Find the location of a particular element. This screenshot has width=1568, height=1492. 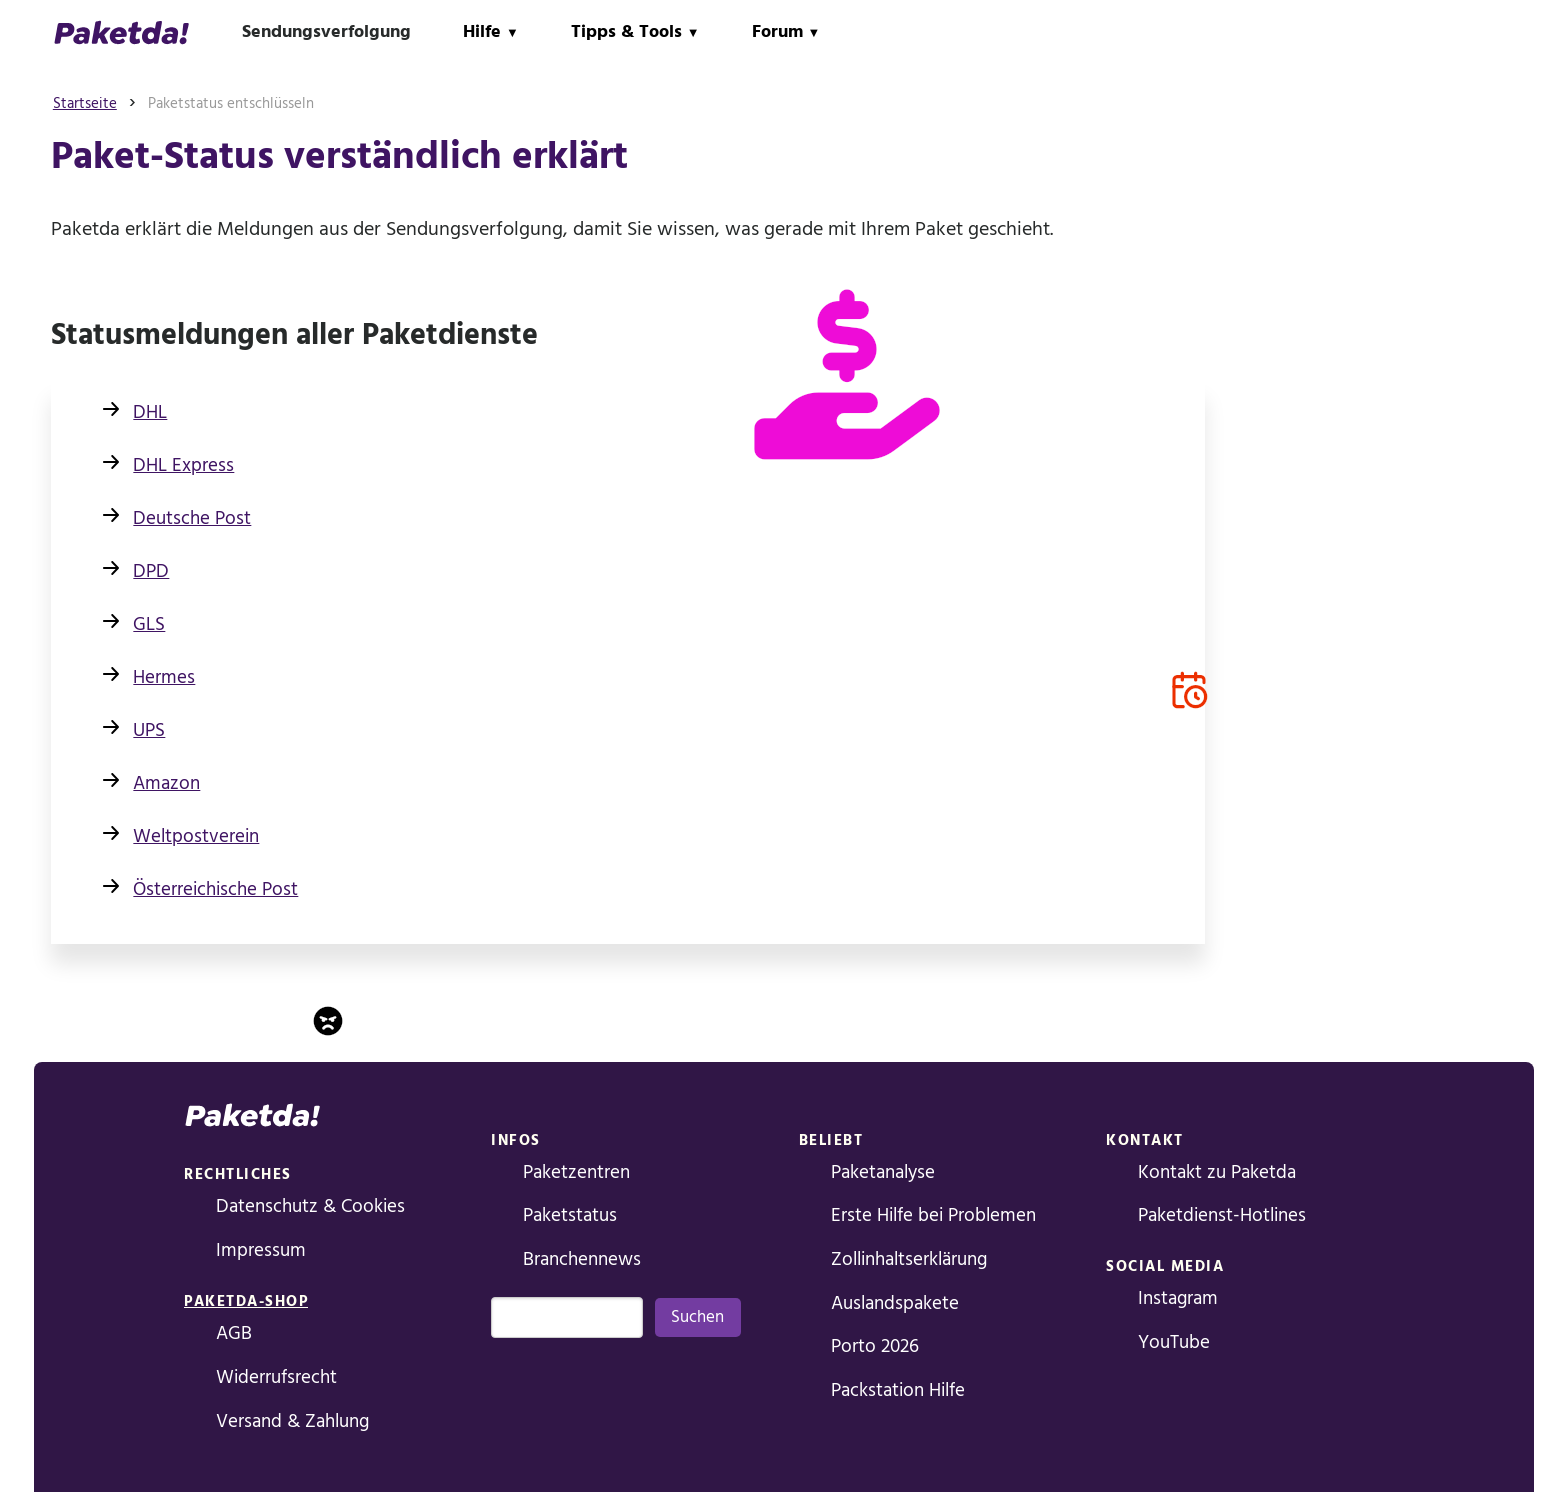

react to a message with anger is located at coordinates (328, 1021).